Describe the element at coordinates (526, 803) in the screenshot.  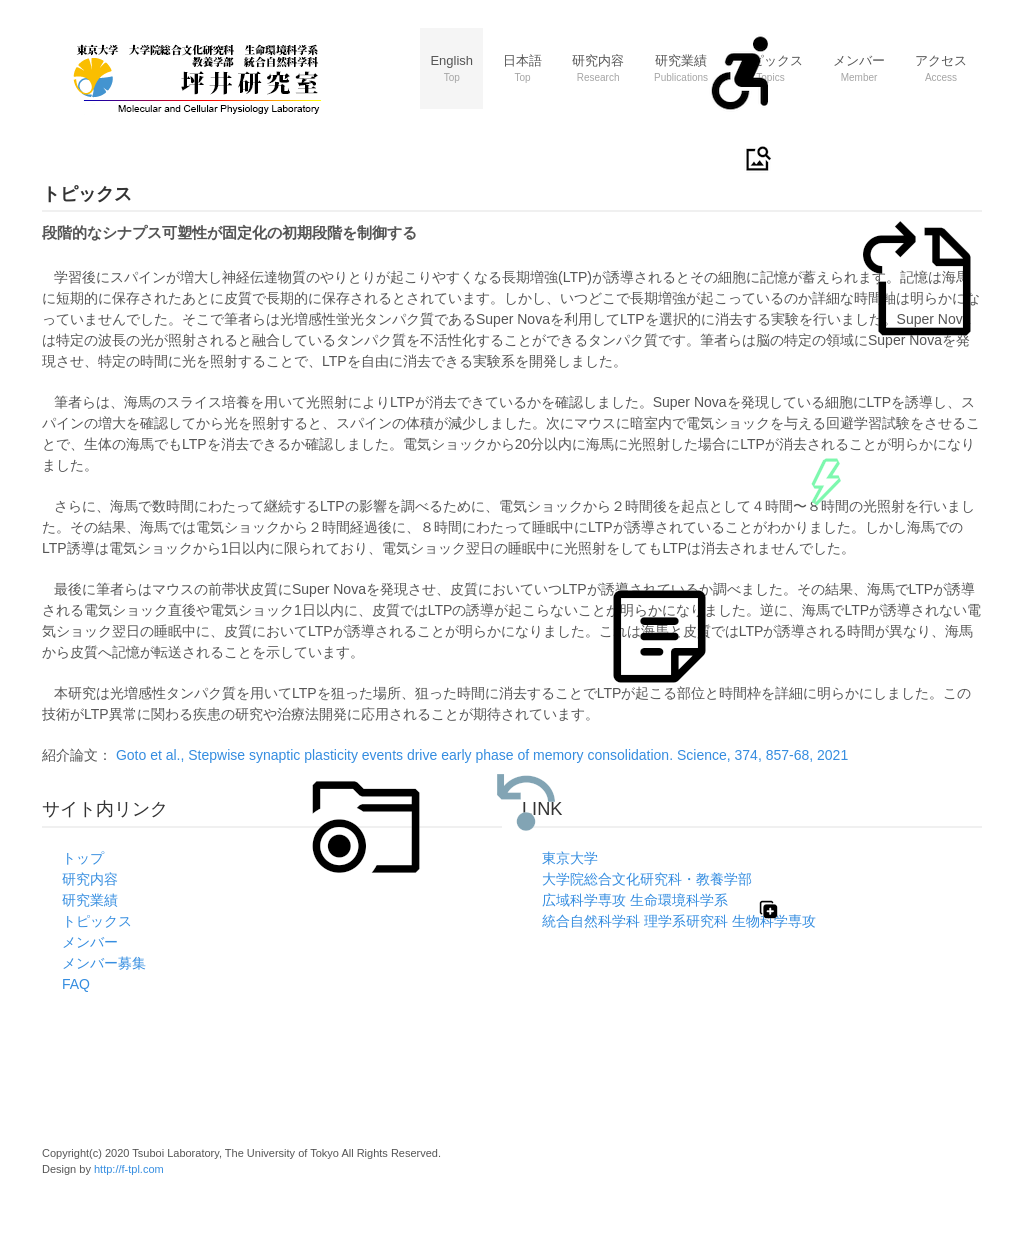
I see `step back to the previous line during debugging` at that location.